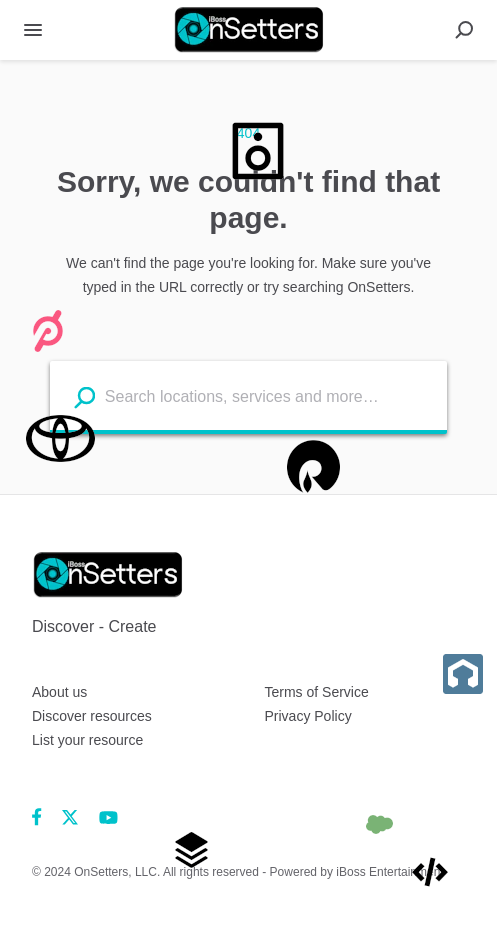 Image resolution: width=497 pixels, height=939 pixels. Describe the element at coordinates (191, 850) in the screenshot. I see `view stacked layers or content` at that location.